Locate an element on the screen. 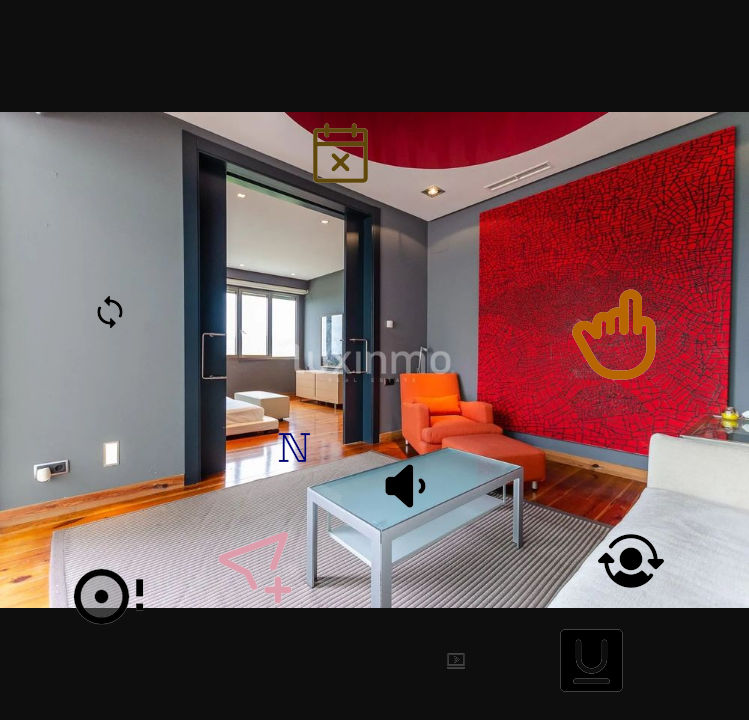  select or highlight the ring finger for gesture input is located at coordinates (615, 330).